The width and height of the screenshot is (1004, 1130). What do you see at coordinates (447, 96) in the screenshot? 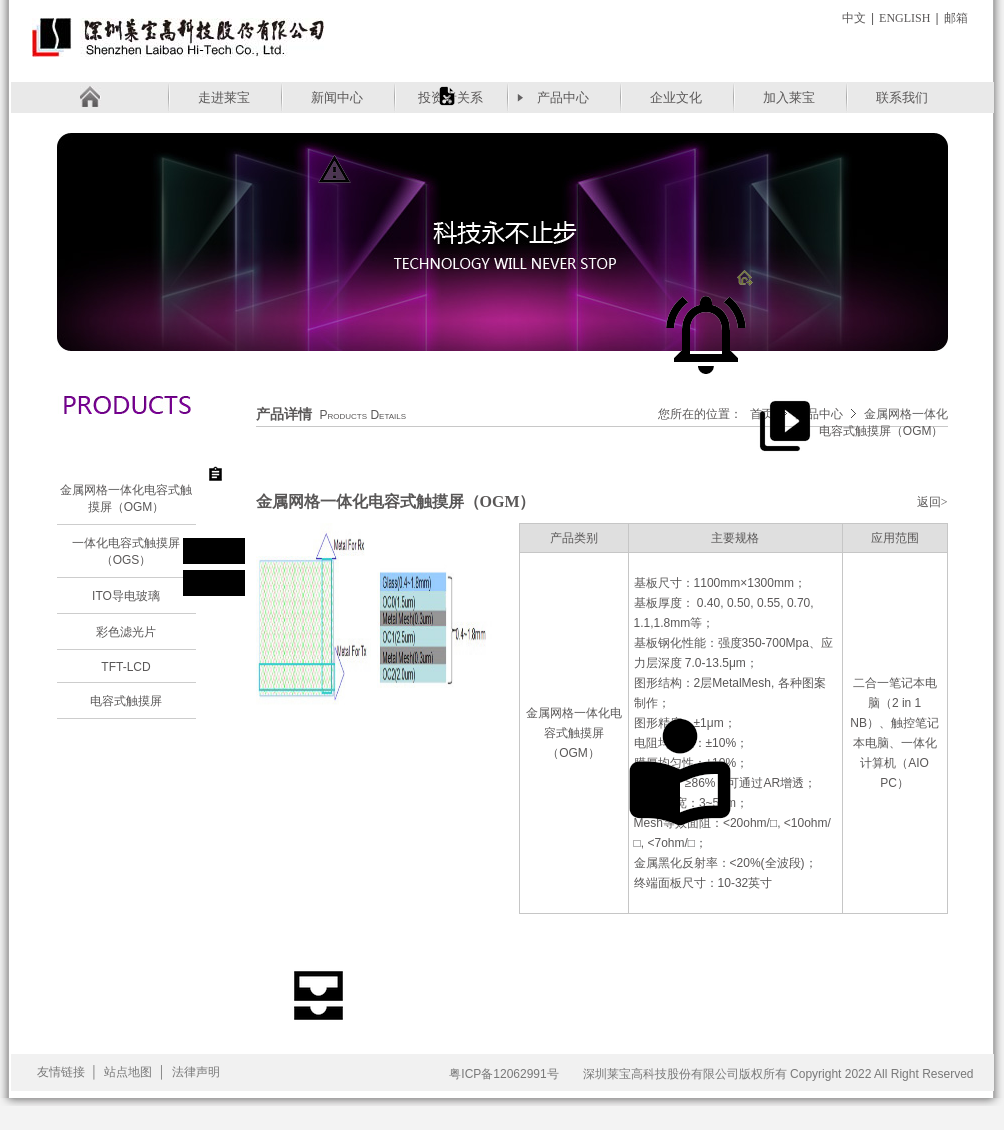
I see `cut or trim a document` at bounding box center [447, 96].